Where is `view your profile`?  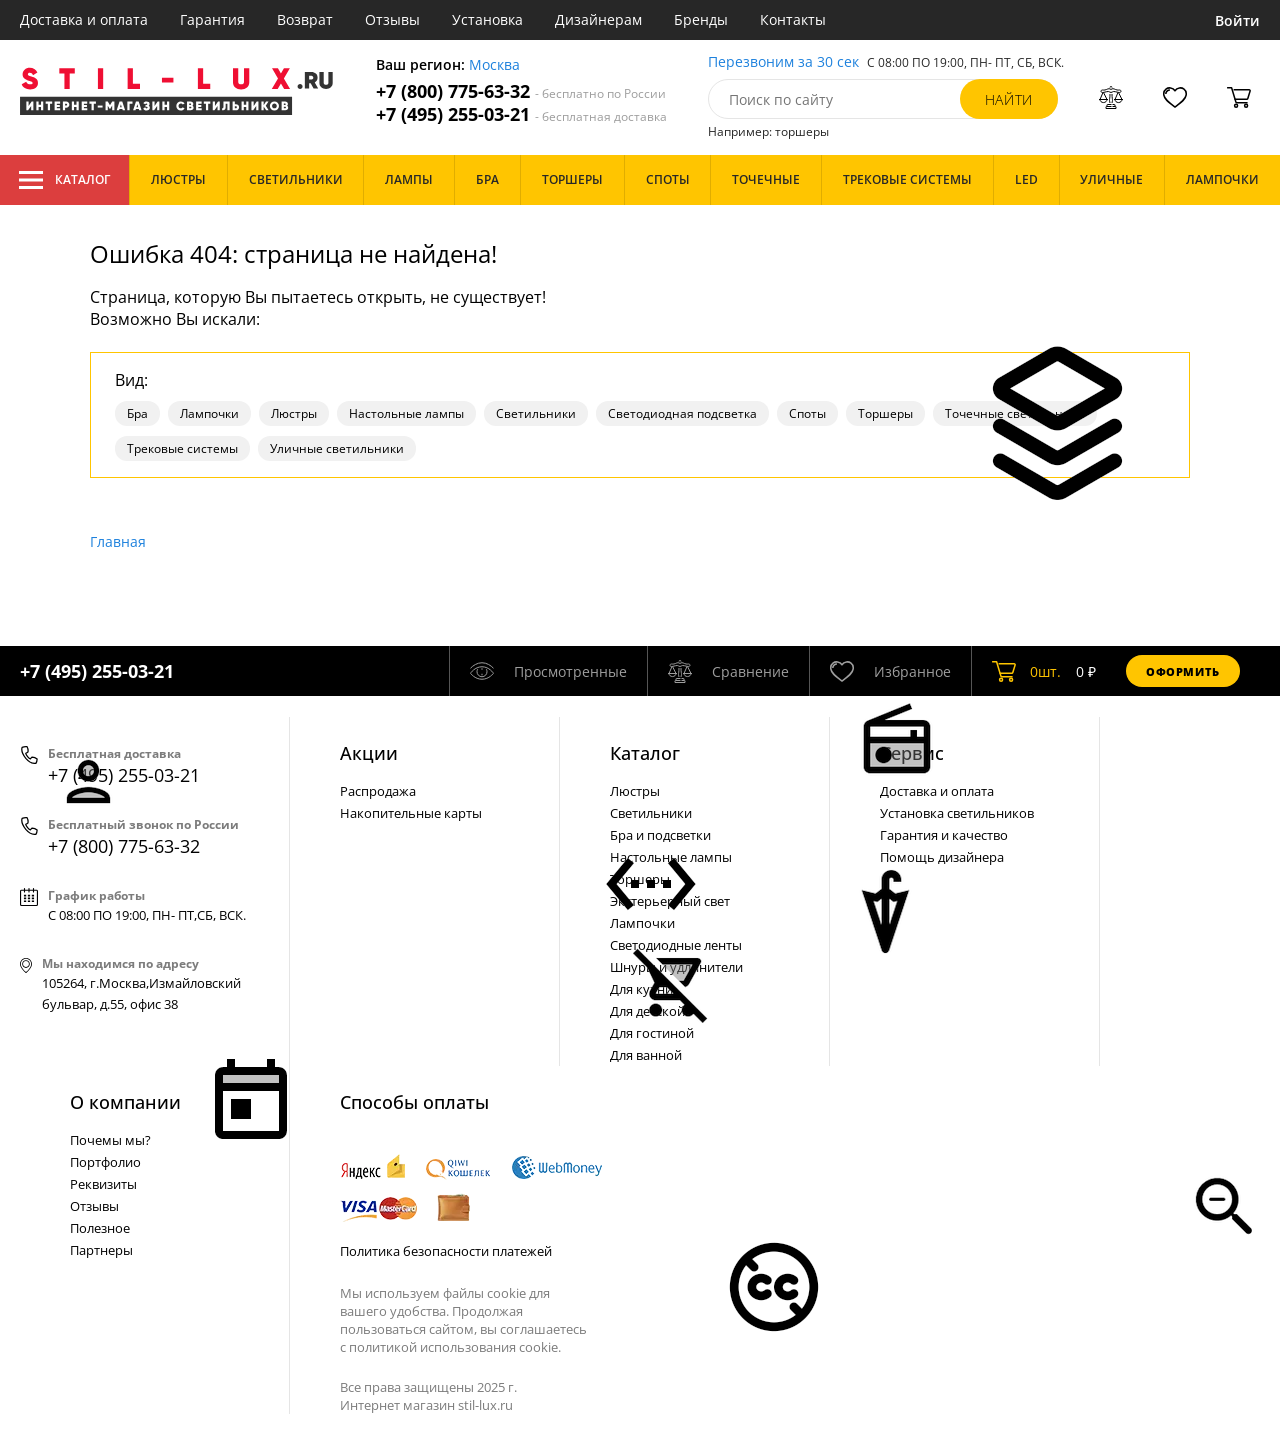
view your profile is located at coordinates (88, 781).